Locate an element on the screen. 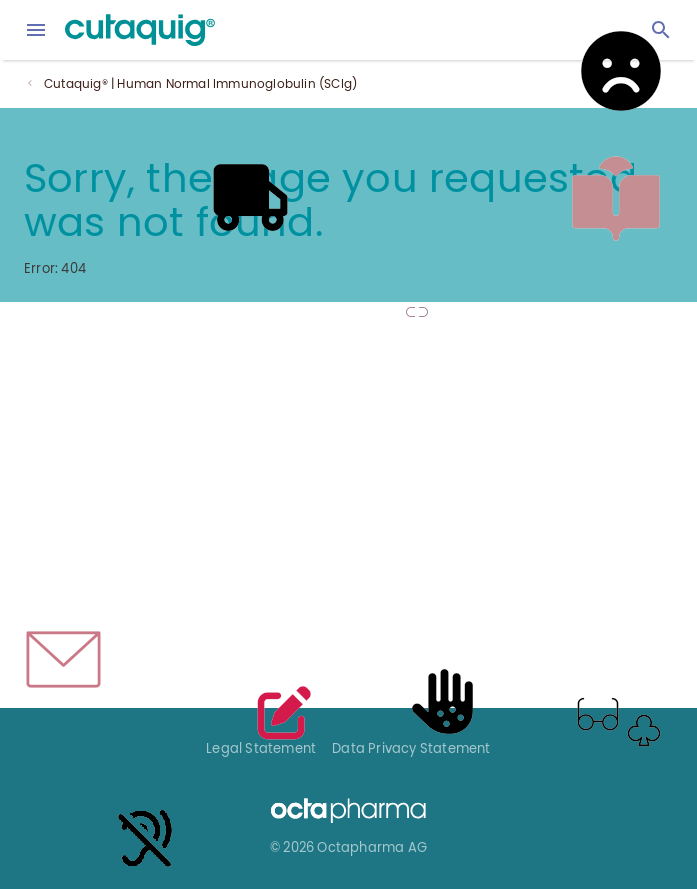 The image size is (697, 889). indicates hearing assistance is disabled is located at coordinates (146, 838).